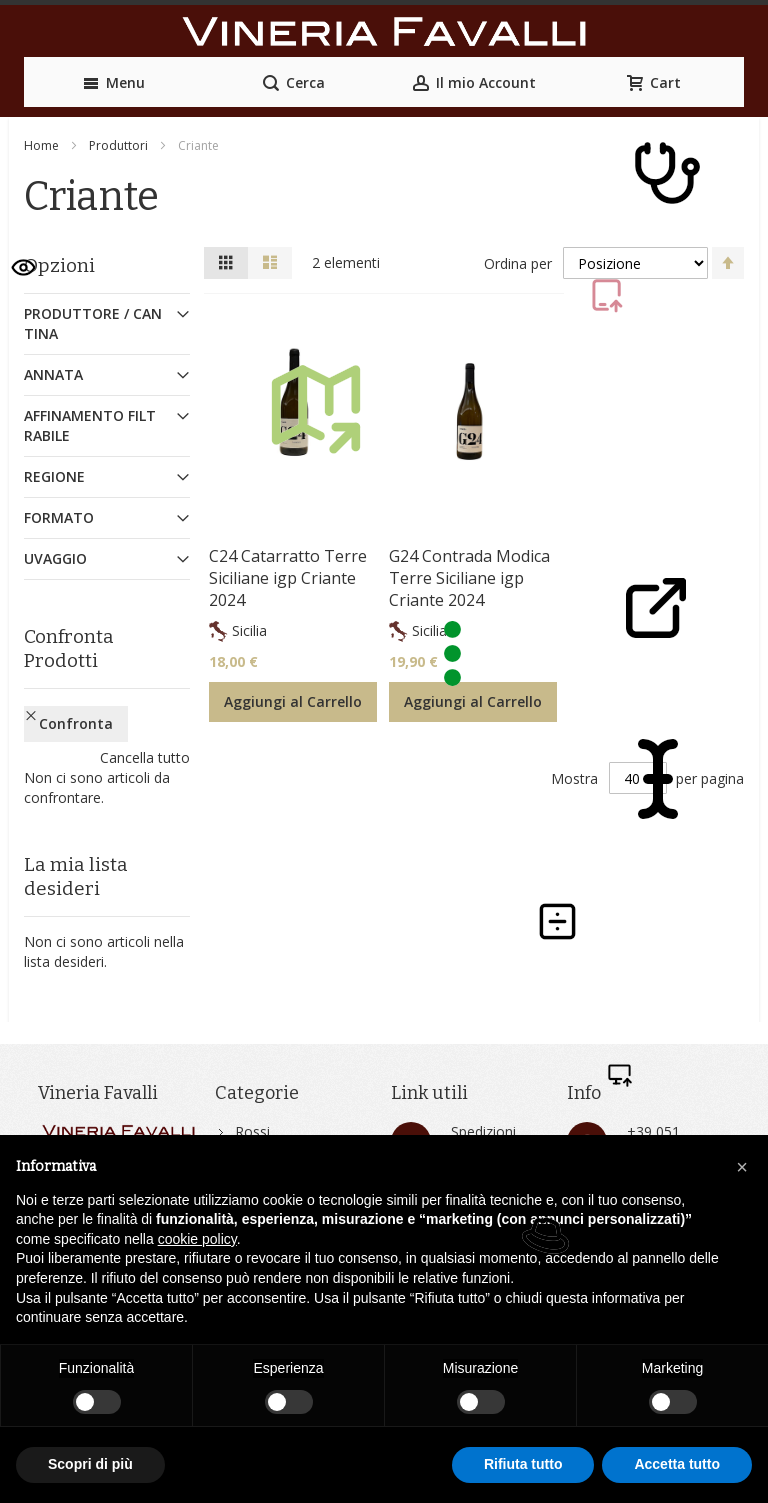 This screenshot has height=1503, width=768. I want to click on share your current location, so click(316, 405).